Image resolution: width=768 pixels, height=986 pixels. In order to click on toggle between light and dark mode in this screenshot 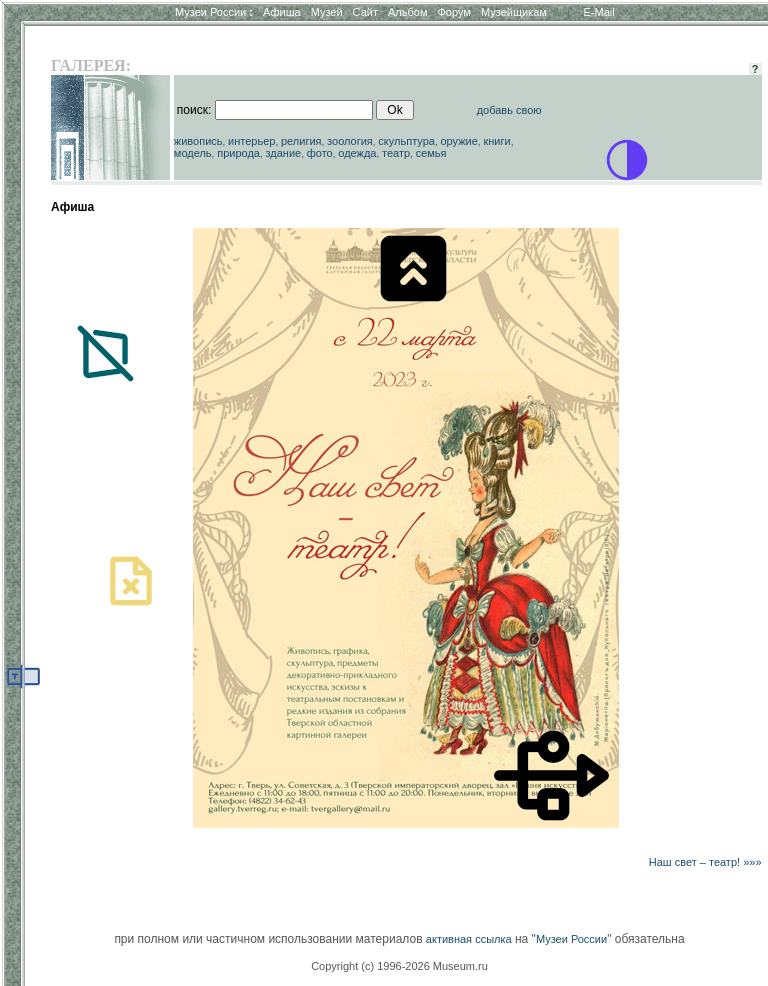, I will do `click(627, 160)`.